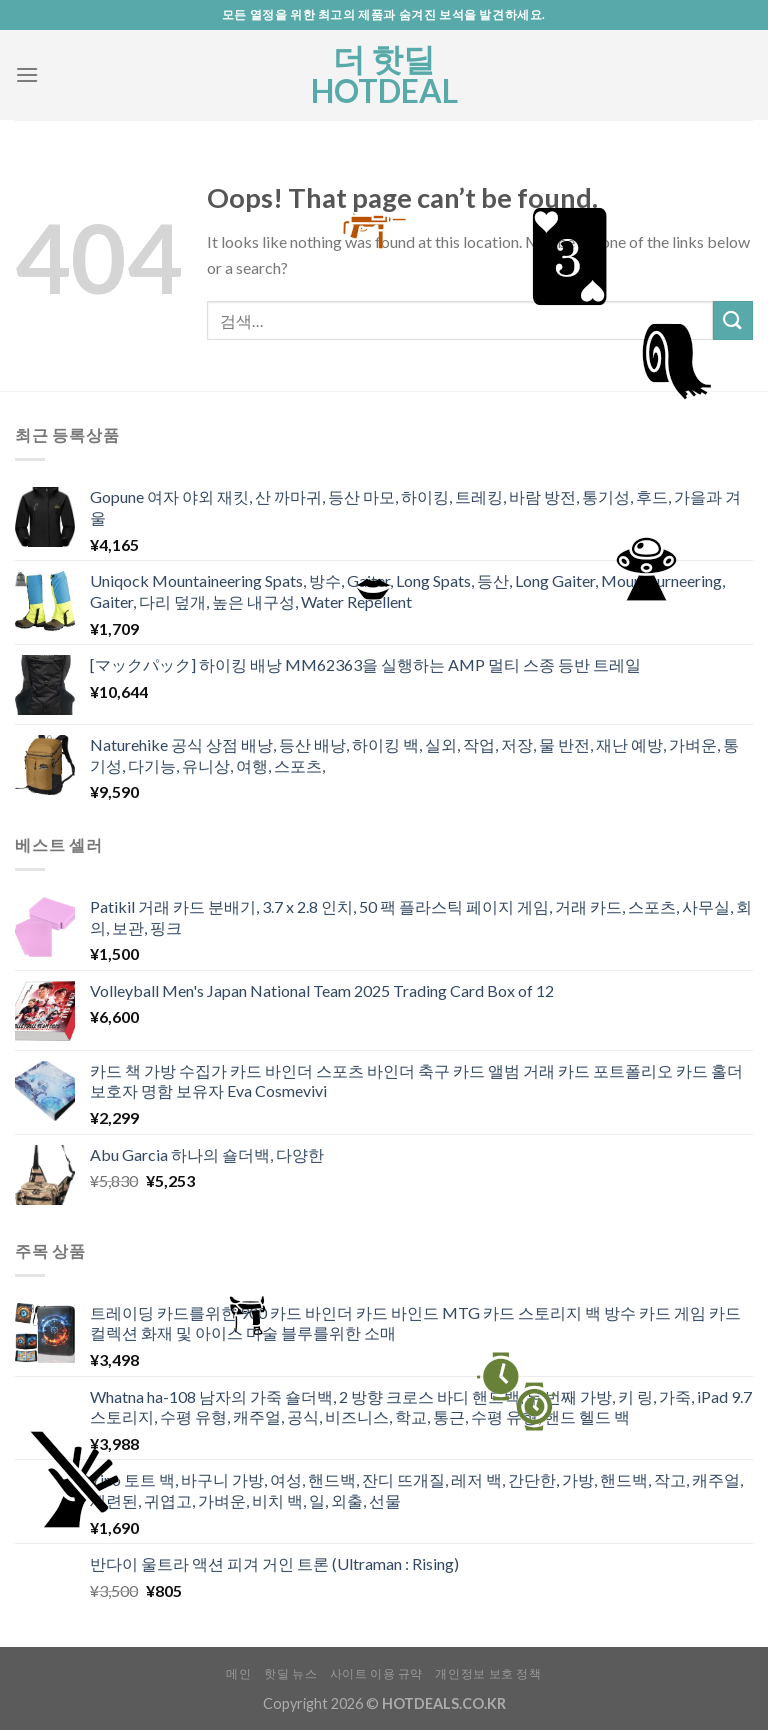 The width and height of the screenshot is (768, 1730). I want to click on select the grease gun weapon, so click(374, 230).